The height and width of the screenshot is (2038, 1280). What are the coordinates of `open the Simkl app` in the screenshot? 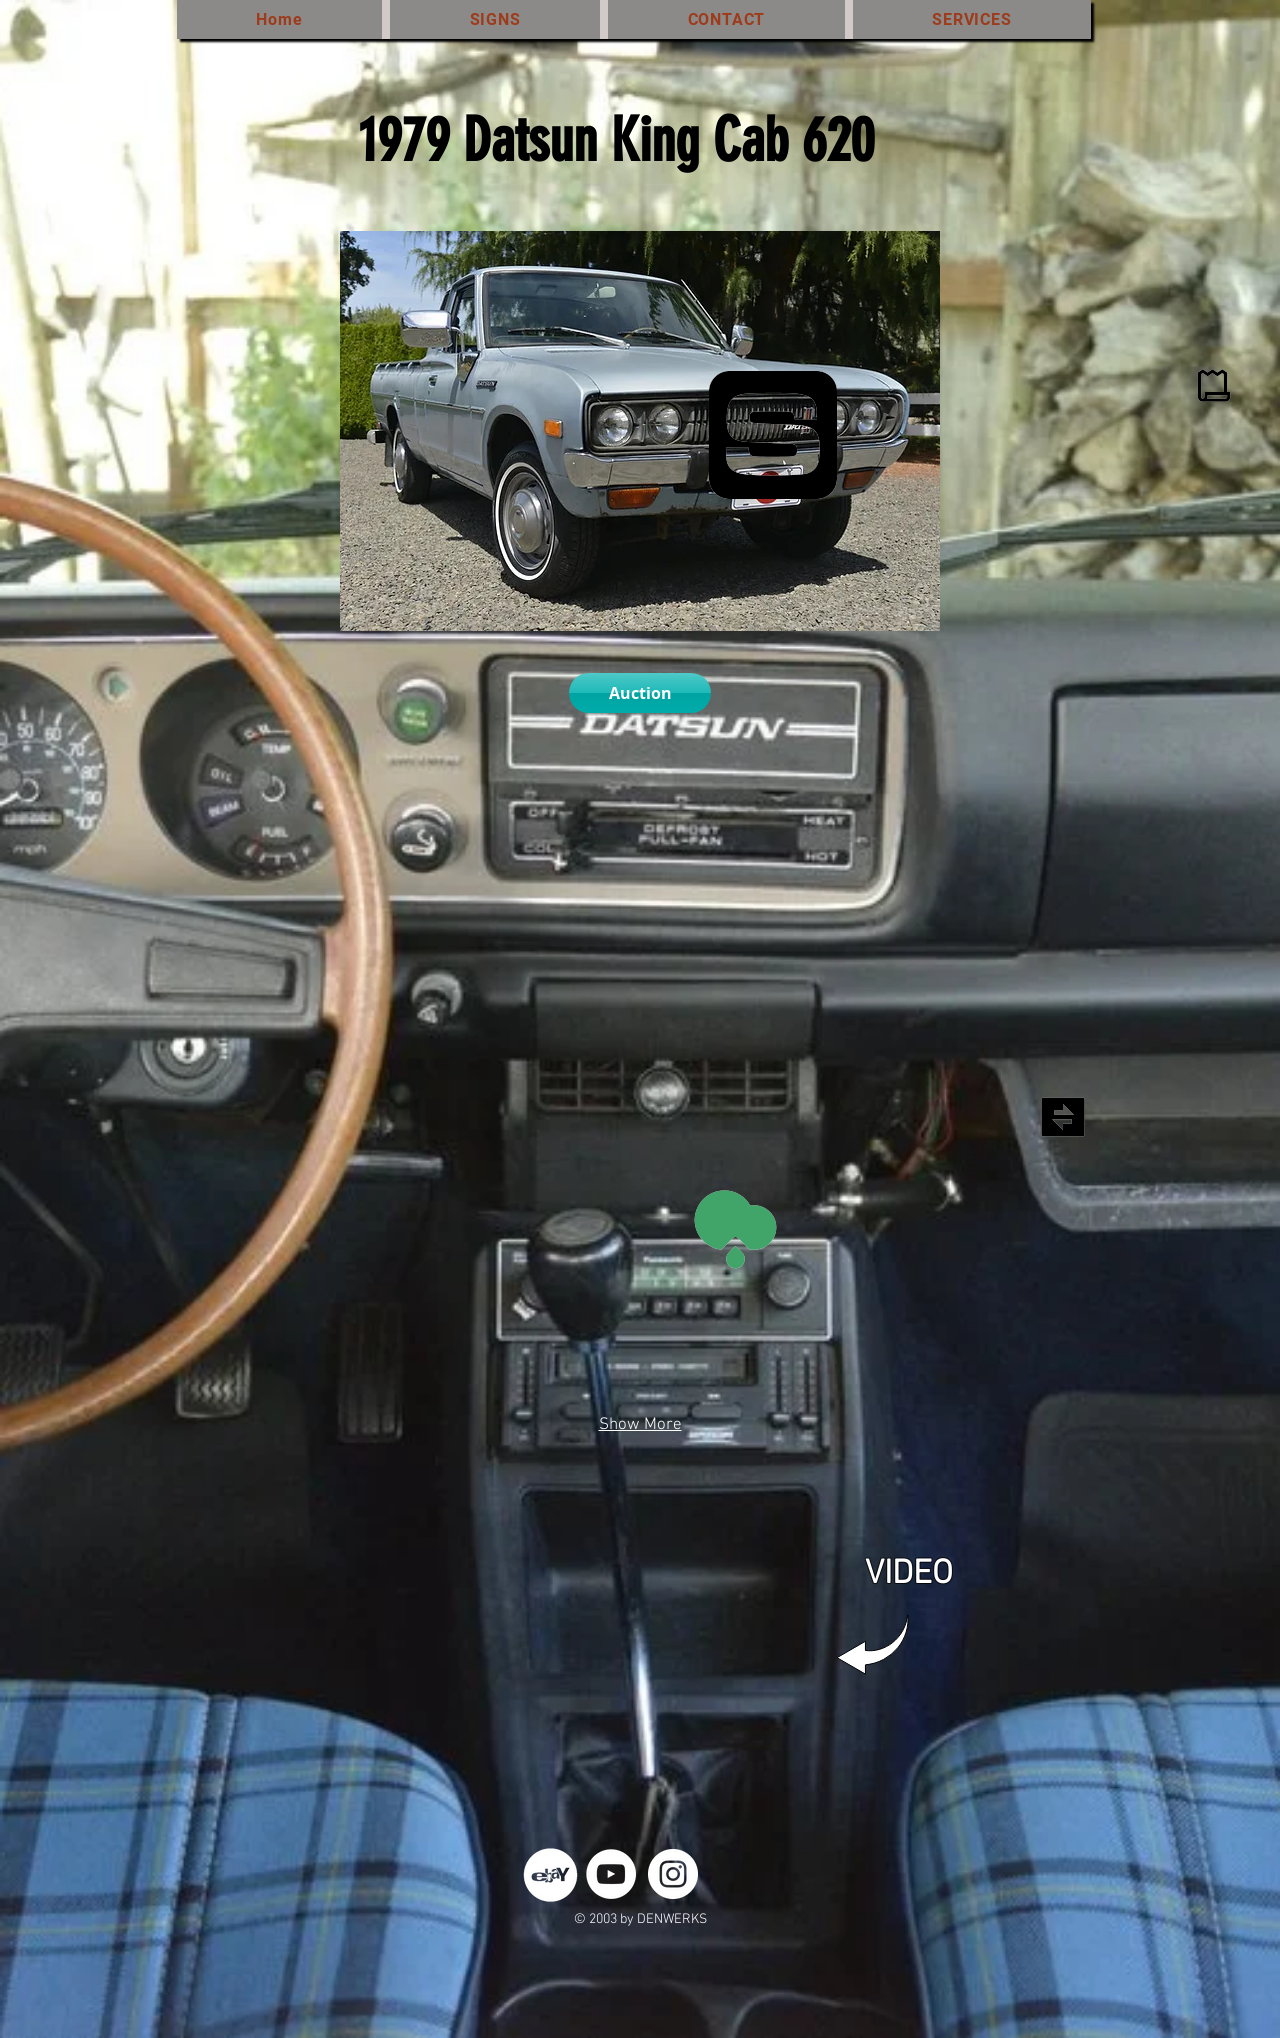 It's located at (773, 435).